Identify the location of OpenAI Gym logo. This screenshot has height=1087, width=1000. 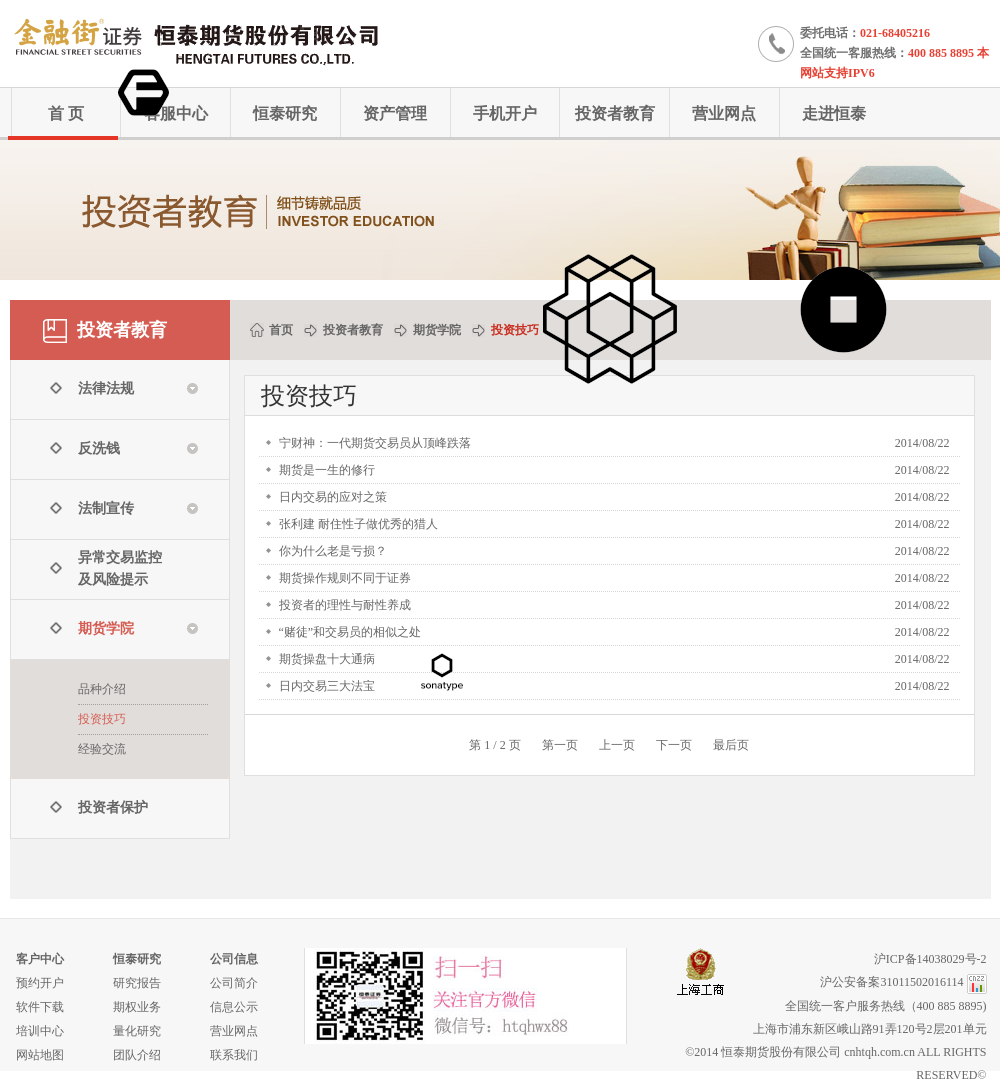
(610, 319).